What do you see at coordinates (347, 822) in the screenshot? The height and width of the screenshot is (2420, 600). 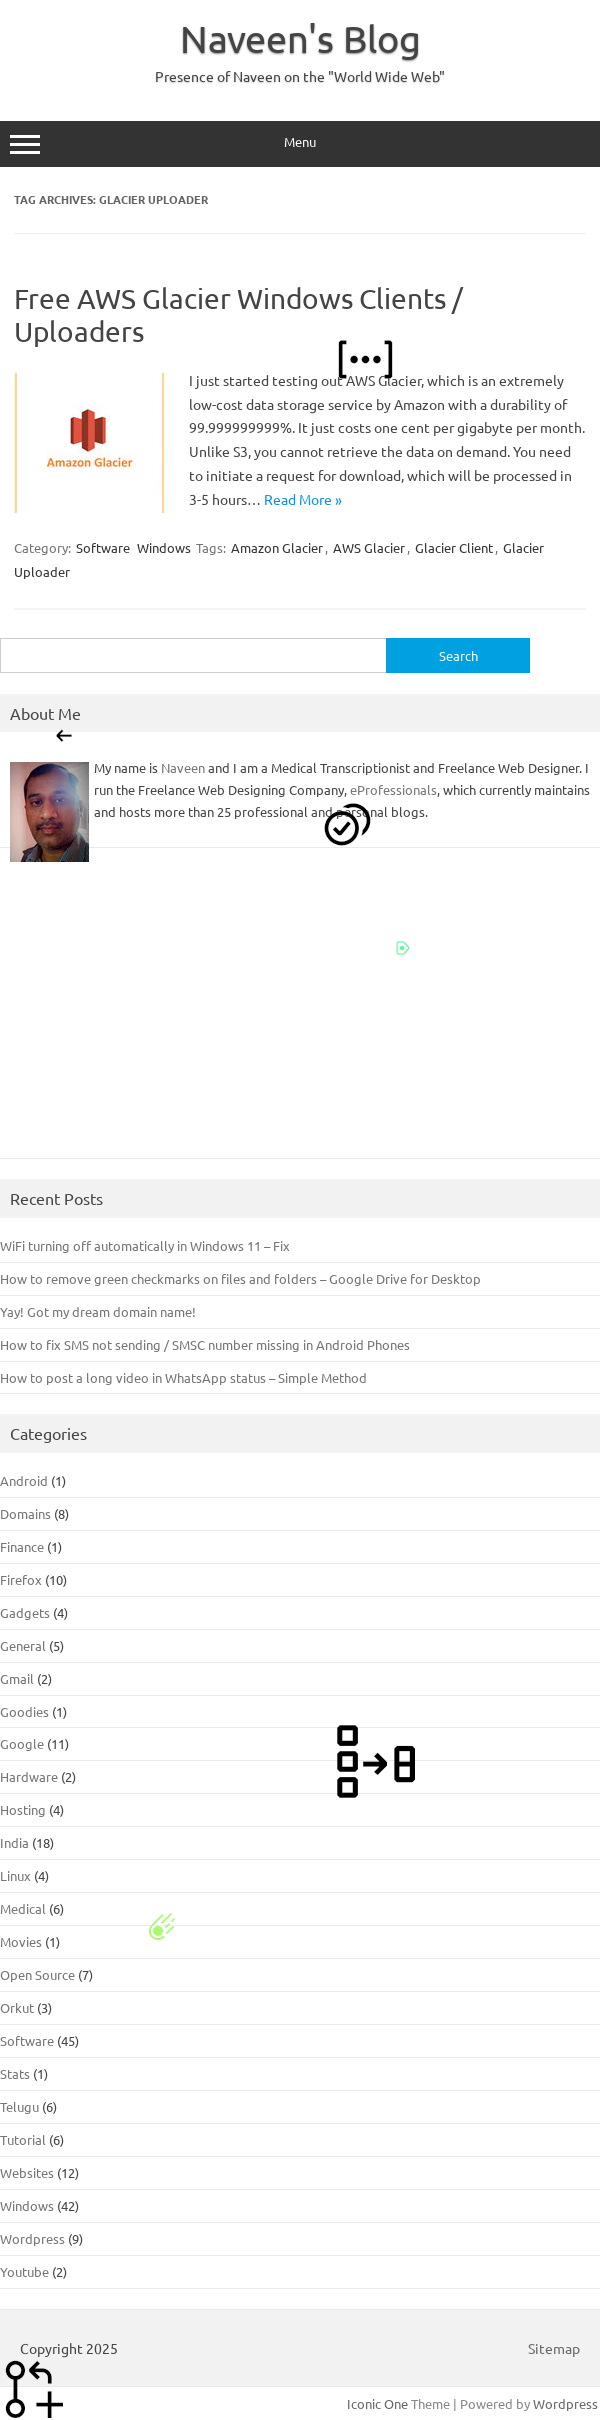 I see `view code coverage status` at bounding box center [347, 822].